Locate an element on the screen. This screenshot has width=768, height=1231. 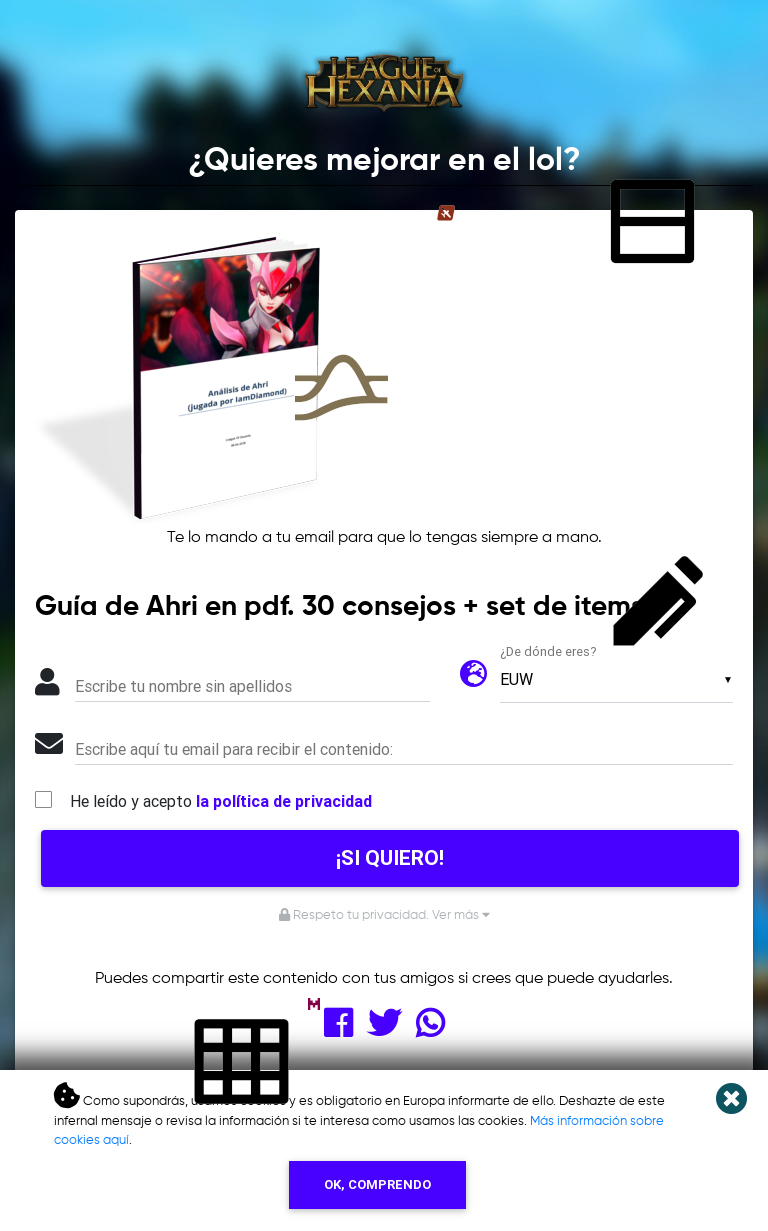
apache pulsar logo is located at coordinates (341, 387).